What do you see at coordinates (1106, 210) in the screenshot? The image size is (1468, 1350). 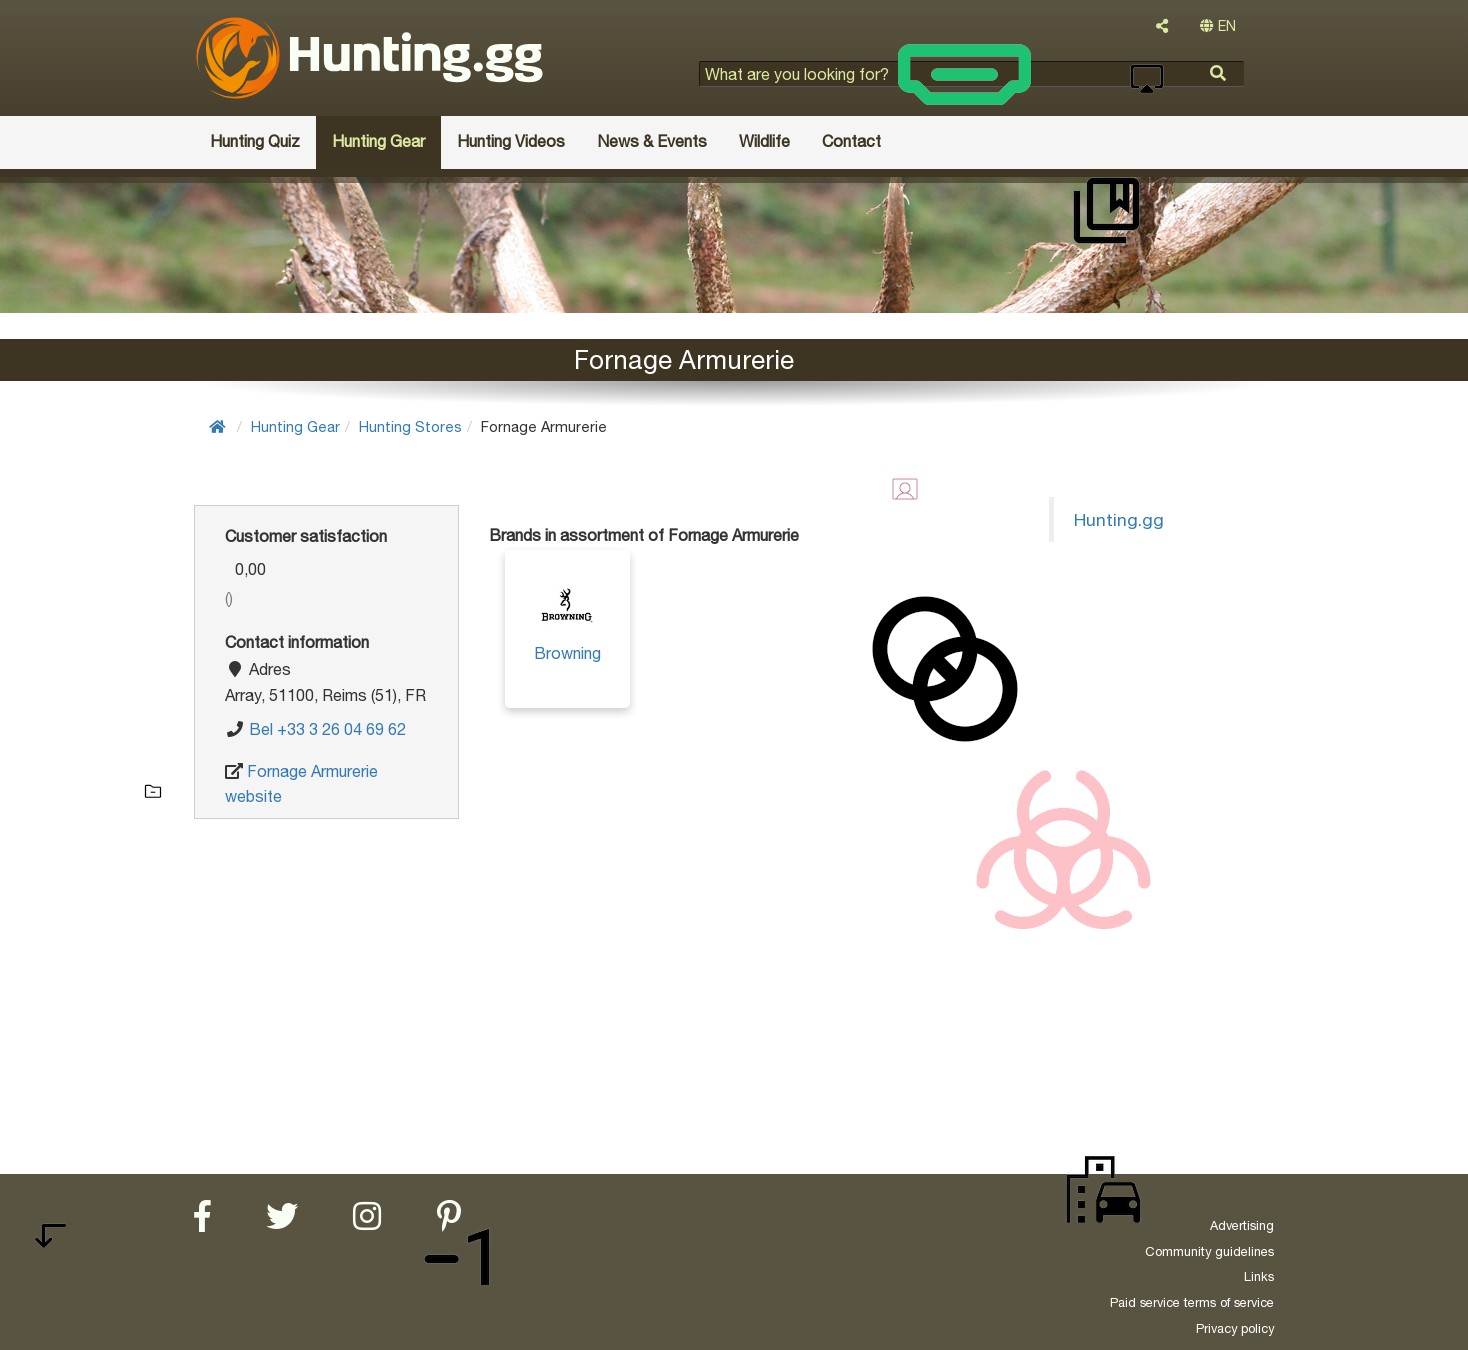 I see `access your bookmarked collections` at bounding box center [1106, 210].